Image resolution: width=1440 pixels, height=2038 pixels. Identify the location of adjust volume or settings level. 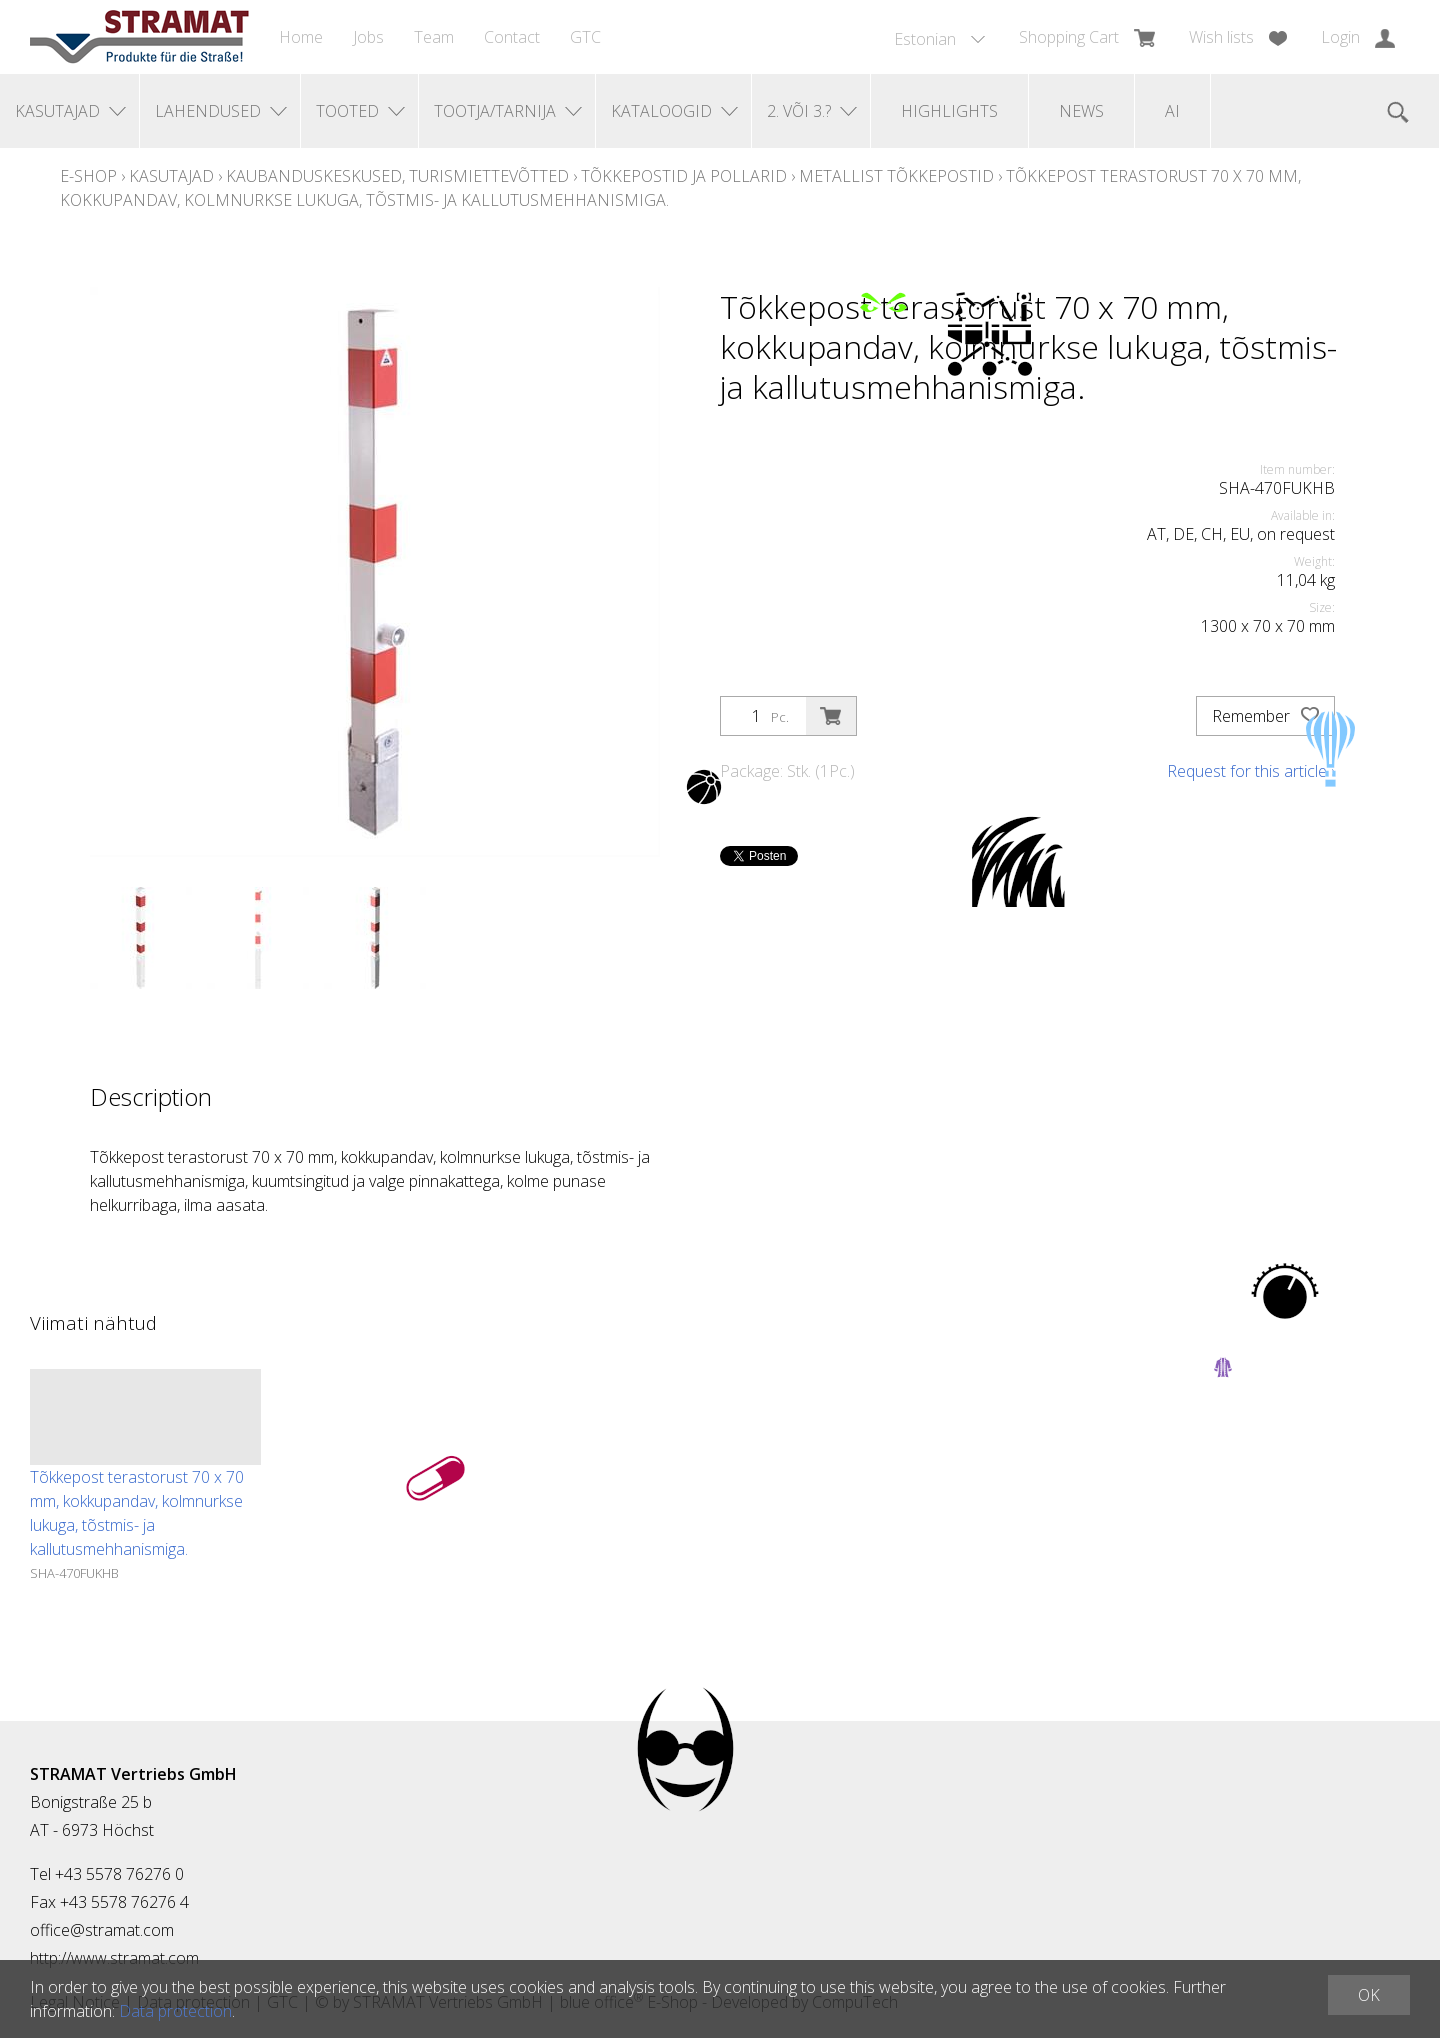
(1285, 1291).